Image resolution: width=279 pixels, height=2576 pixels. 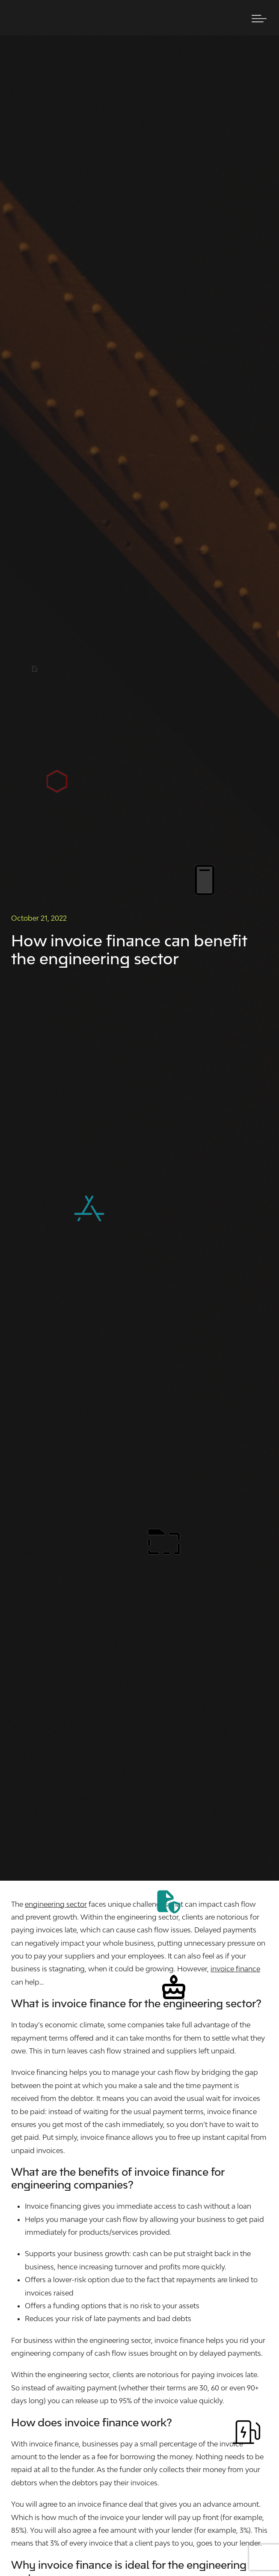 I want to click on open the app store, so click(x=89, y=1209).